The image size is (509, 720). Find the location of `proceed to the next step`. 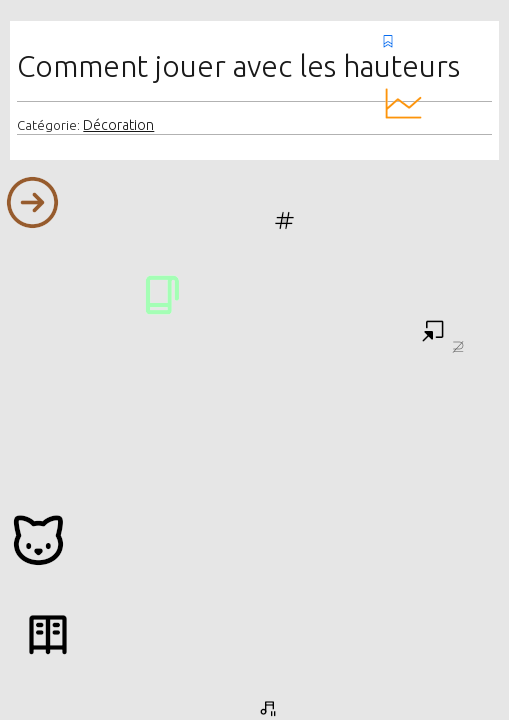

proceed to the next step is located at coordinates (32, 202).